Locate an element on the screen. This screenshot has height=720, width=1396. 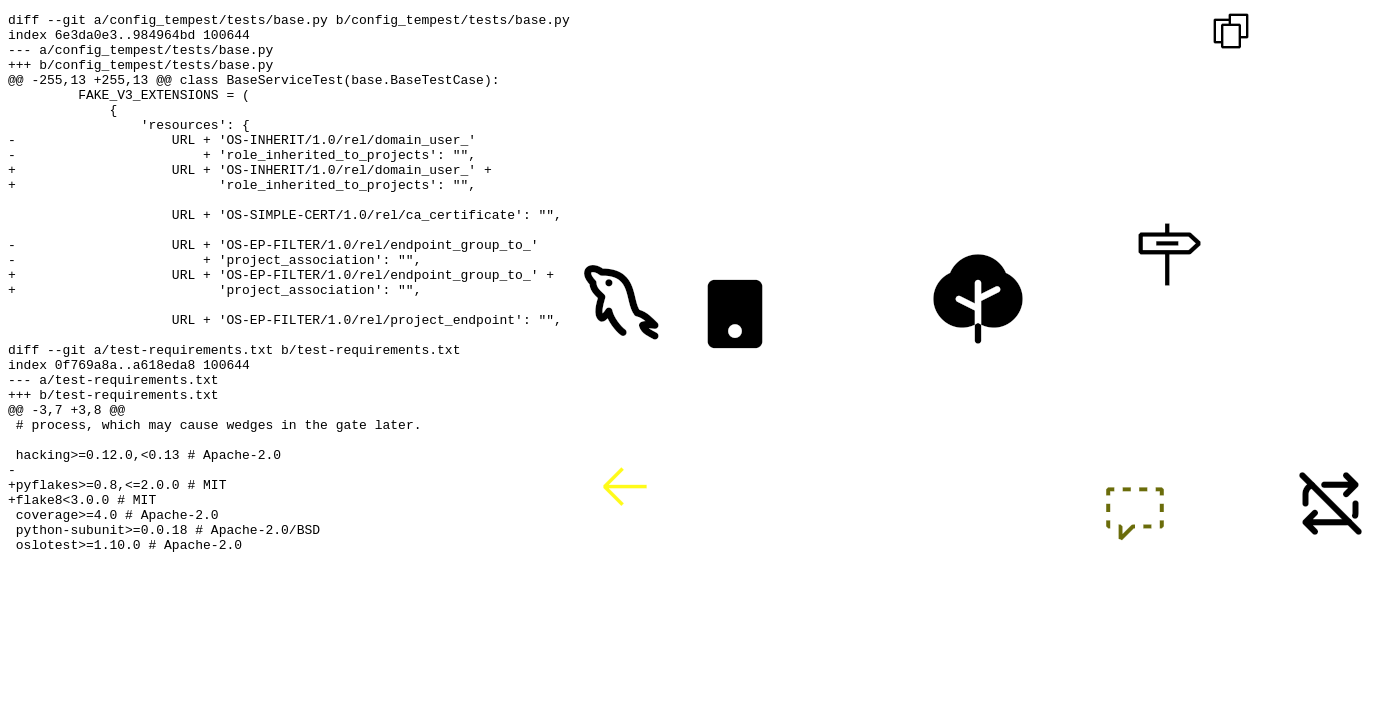
access tablet device settings is located at coordinates (735, 314).